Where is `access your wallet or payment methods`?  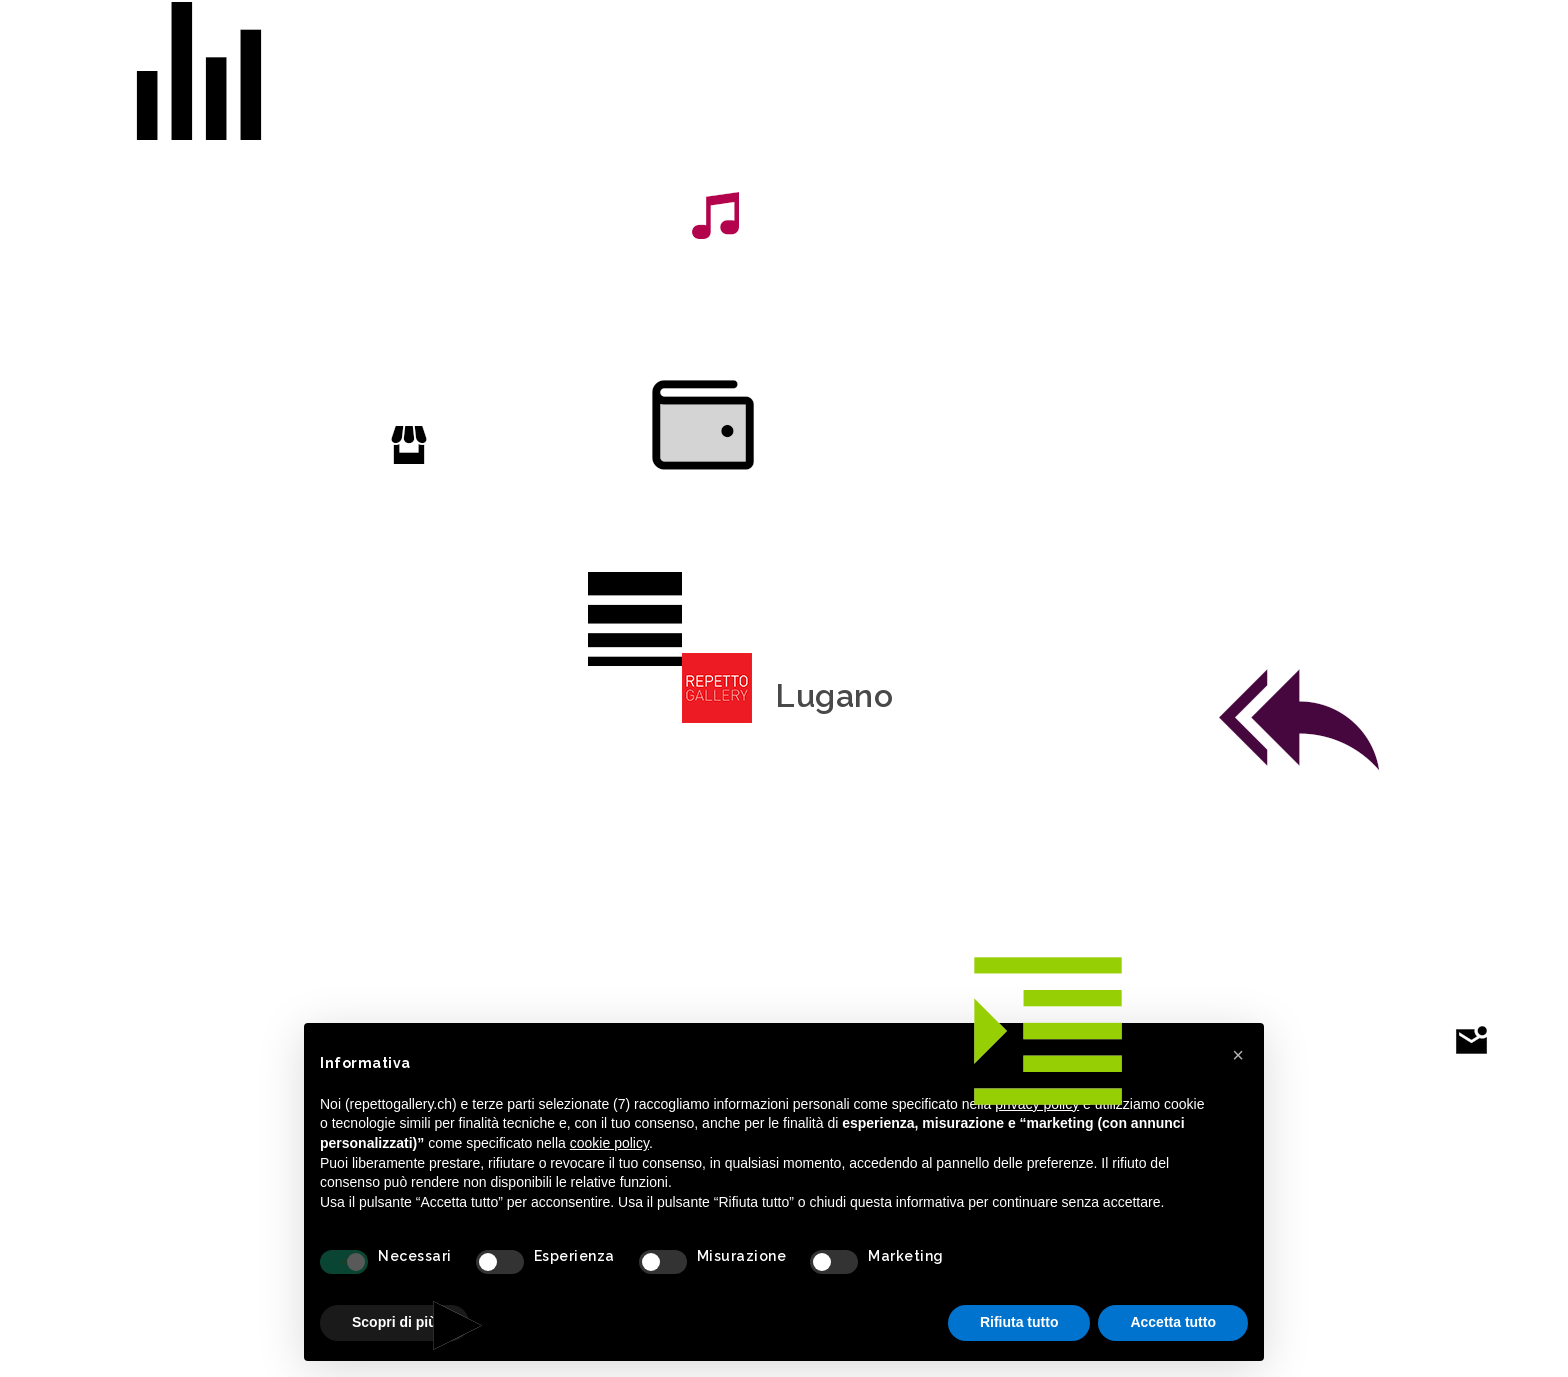 access your wallet or payment methods is located at coordinates (701, 429).